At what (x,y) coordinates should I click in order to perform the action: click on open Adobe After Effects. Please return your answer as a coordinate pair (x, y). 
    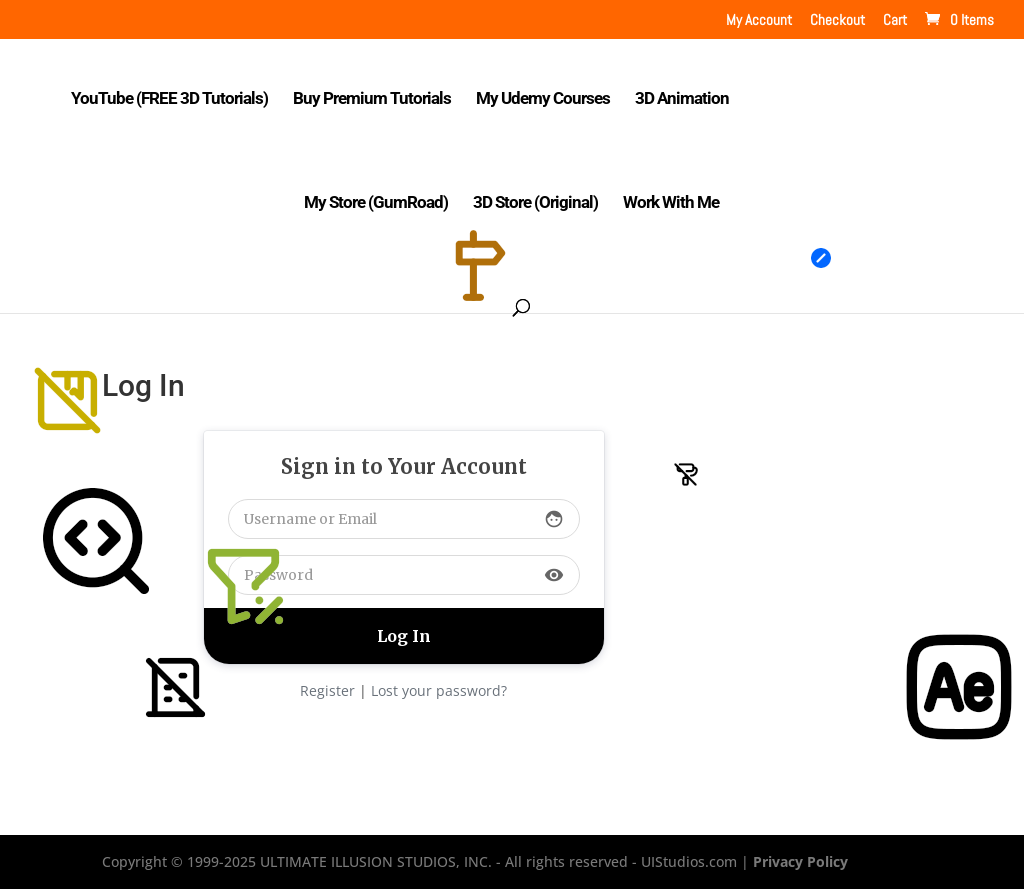
    Looking at the image, I should click on (959, 687).